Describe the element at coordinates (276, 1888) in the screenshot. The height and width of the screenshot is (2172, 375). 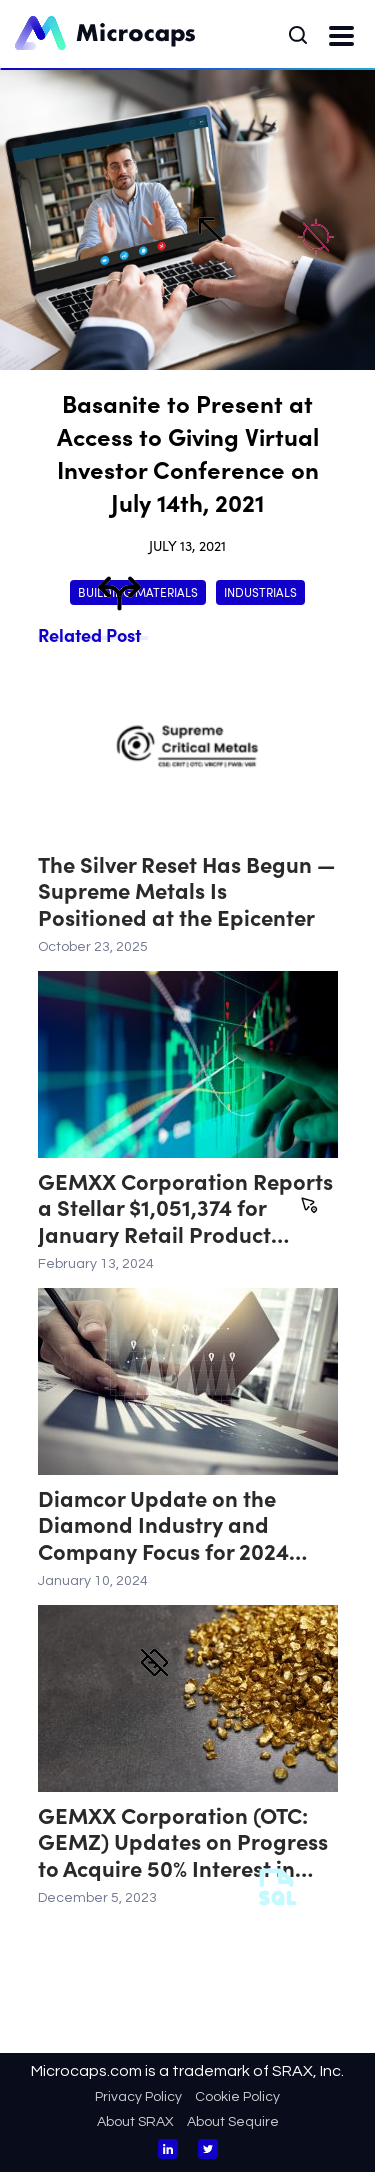
I see `open or view an SQL database file` at that location.